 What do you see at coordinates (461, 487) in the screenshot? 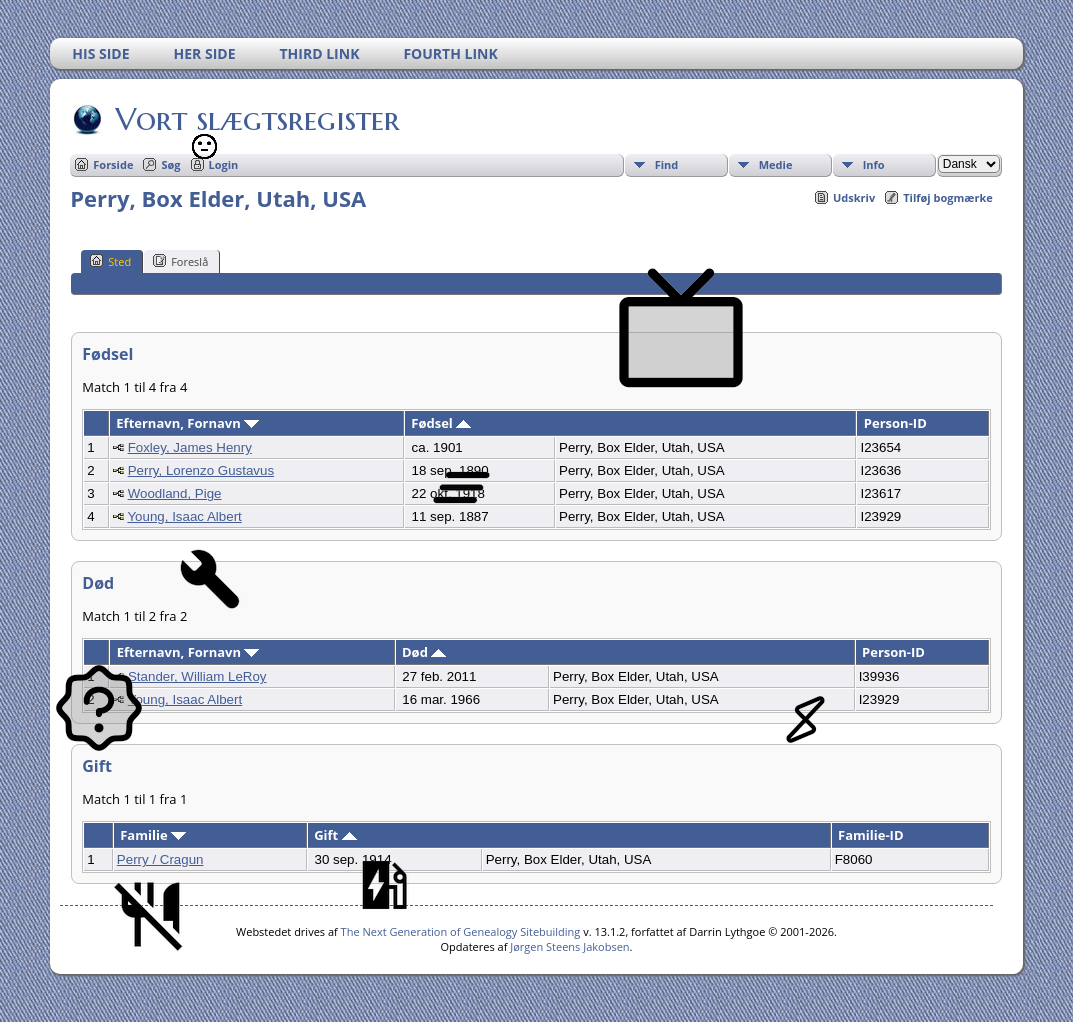
I see `clear all items from a list` at bounding box center [461, 487].